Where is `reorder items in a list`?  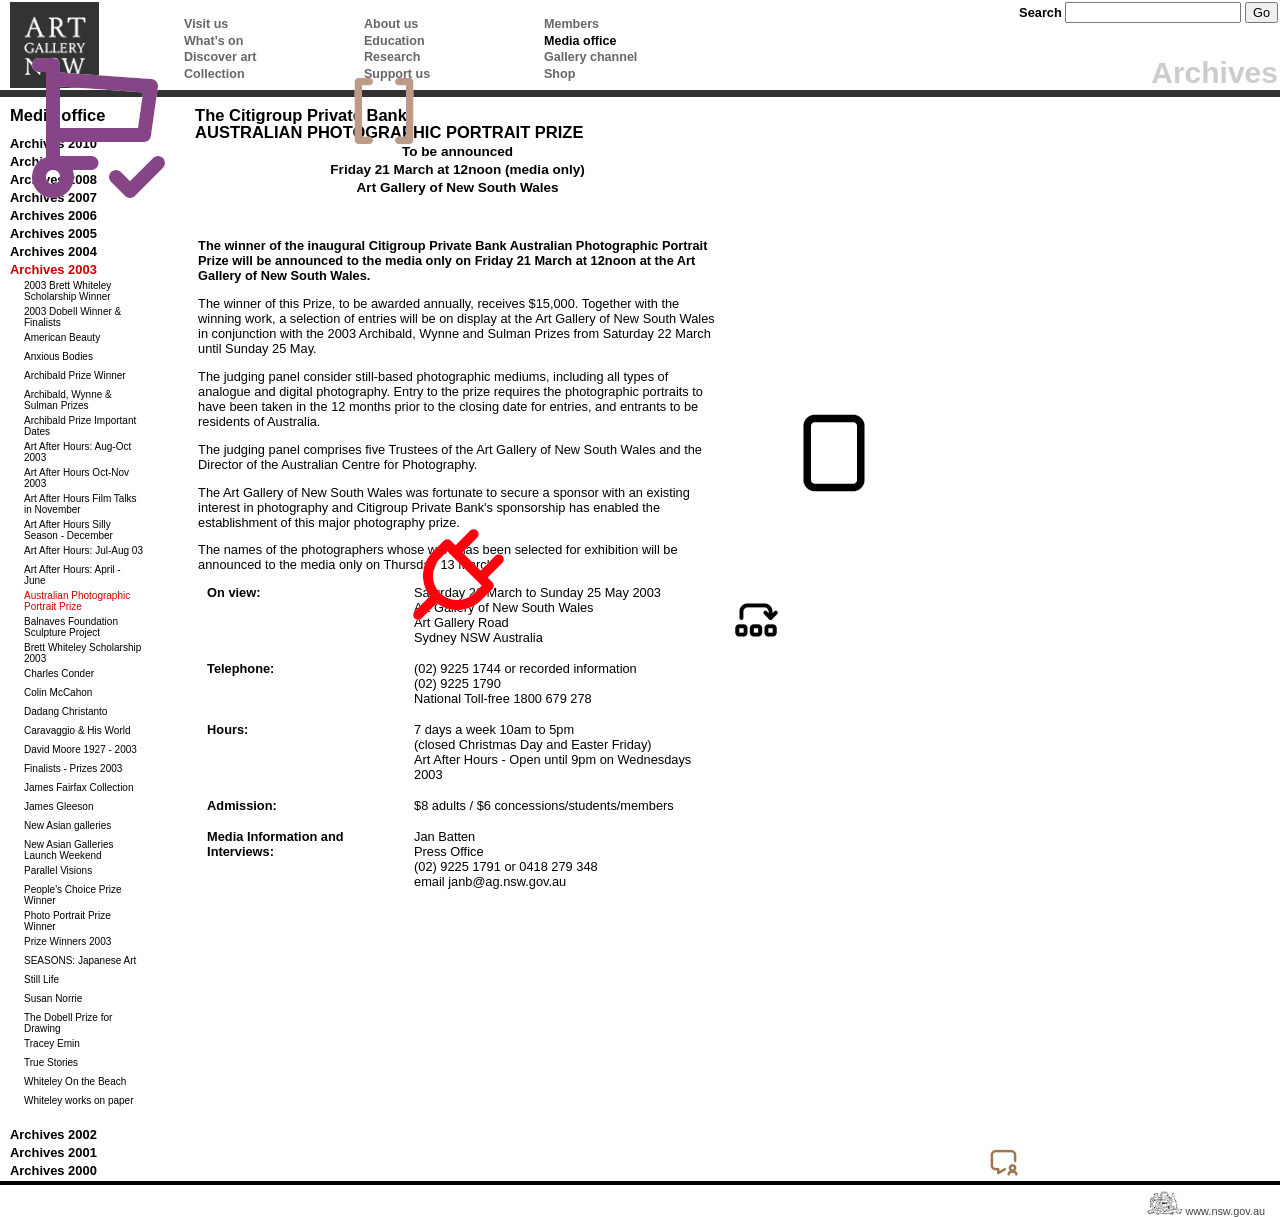 reorder items in a list is located at coordinates (756, 620).